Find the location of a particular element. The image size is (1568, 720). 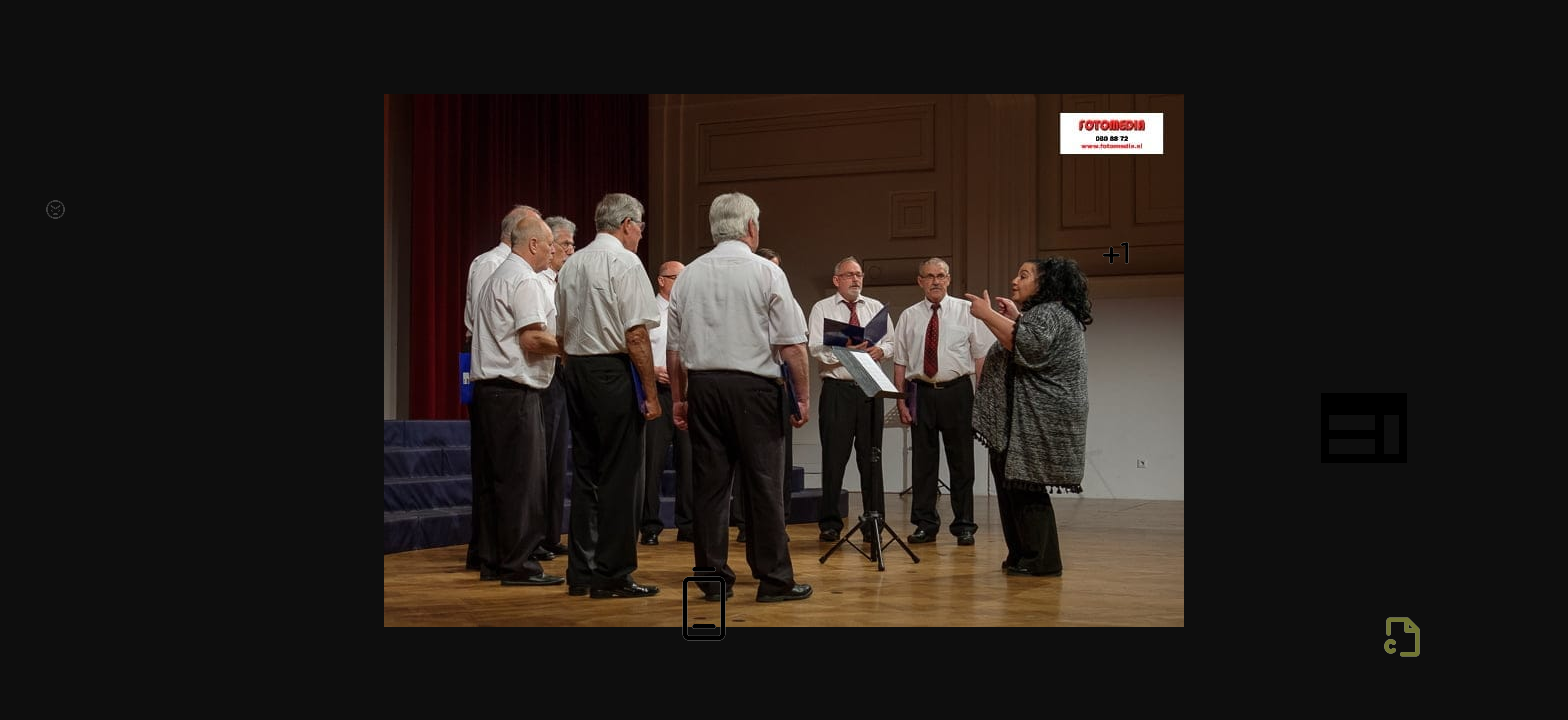

react to a message with anger is located at coordinates (55, 209).